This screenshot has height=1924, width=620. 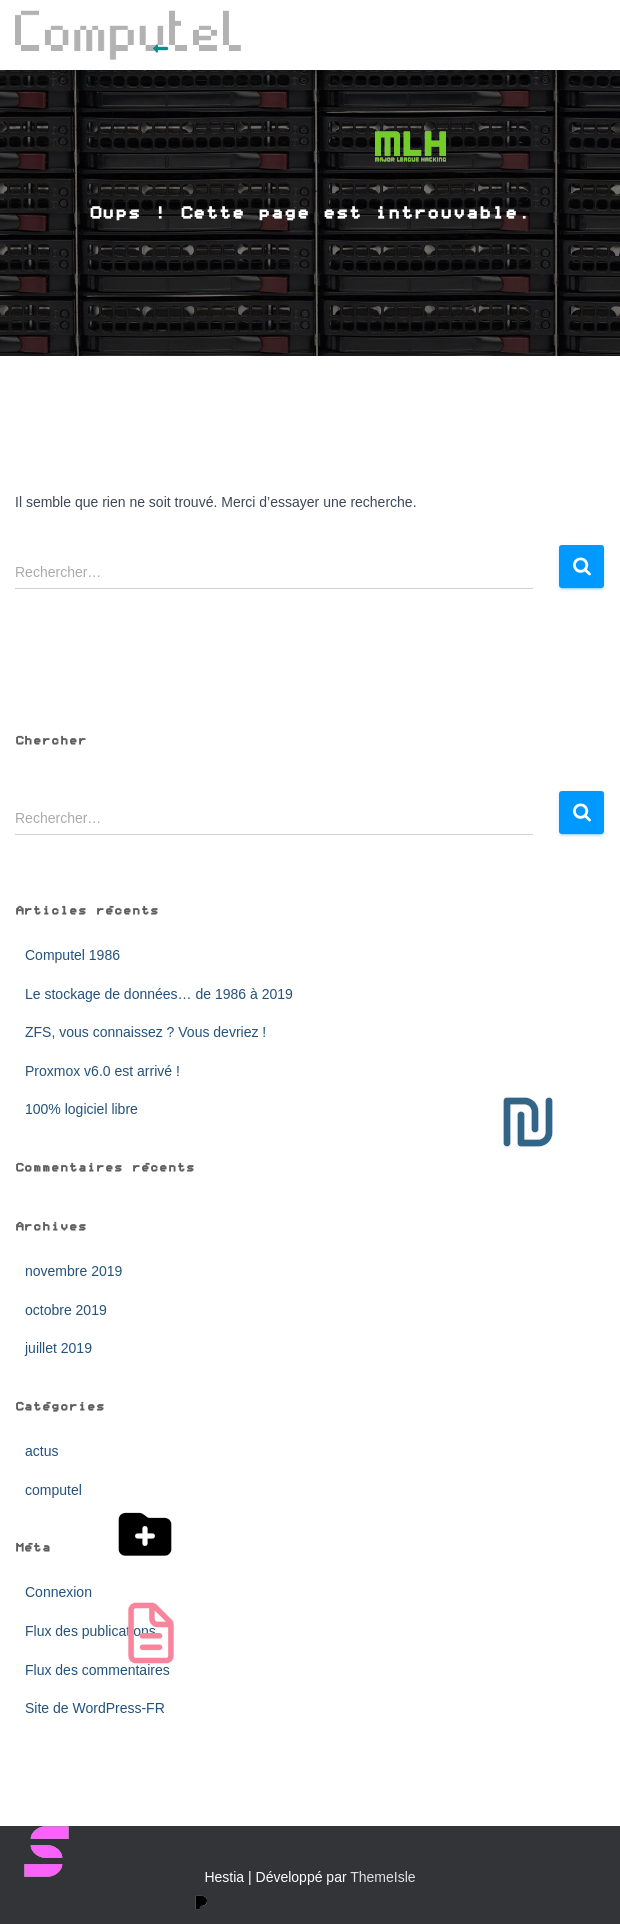 I want to click on create a new folder, so click(x=145, y=1536).